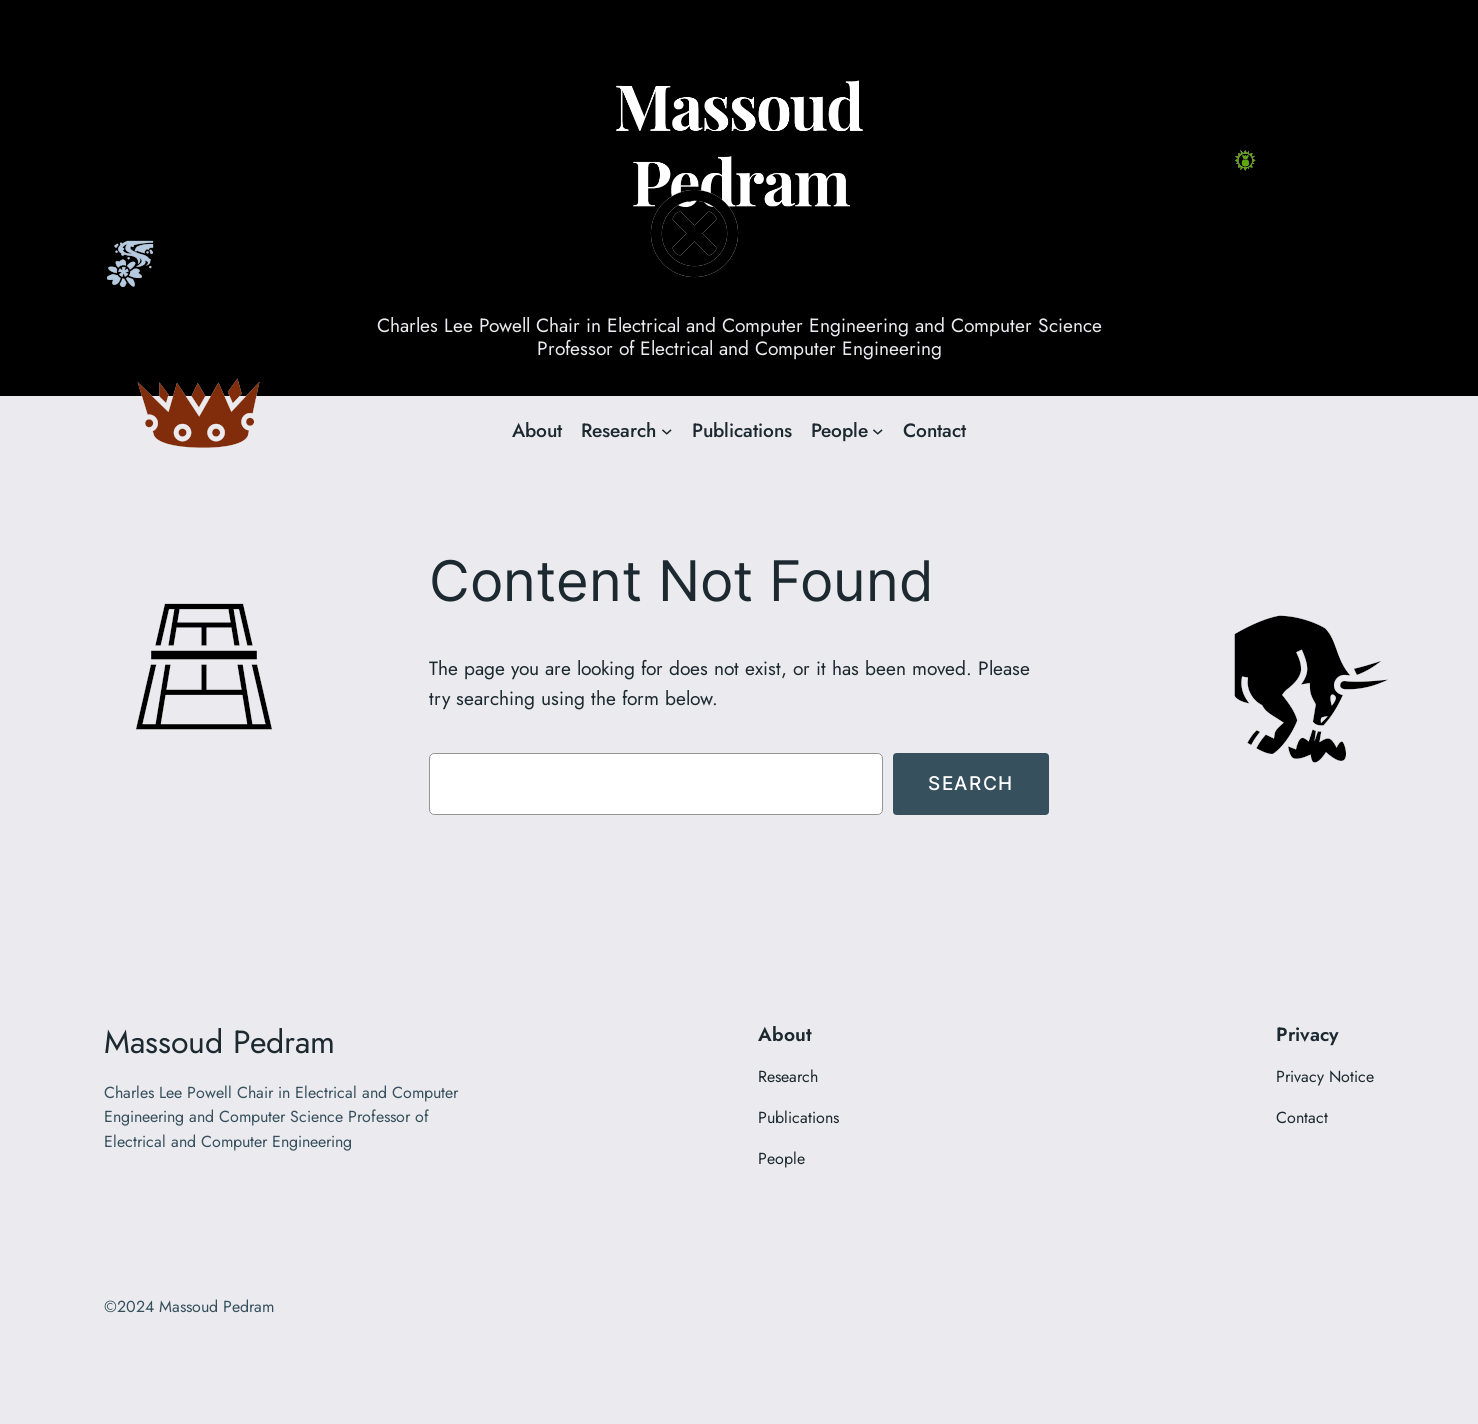 This screenshot has height=1424, width=1478. What do you see at coordinates (694, 233) in the screenshot?
I see `cancel or close the current action` at bounding box center [694, 233].